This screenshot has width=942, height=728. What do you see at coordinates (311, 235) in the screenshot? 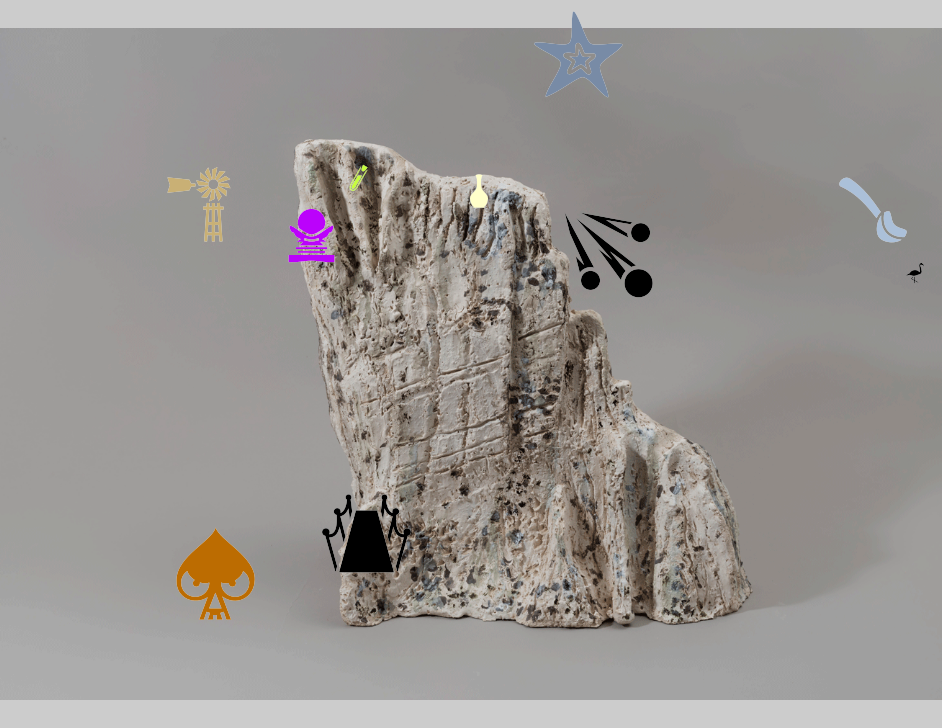
I see `access shrine or spiritual location features` at bounding box center [311, 235].